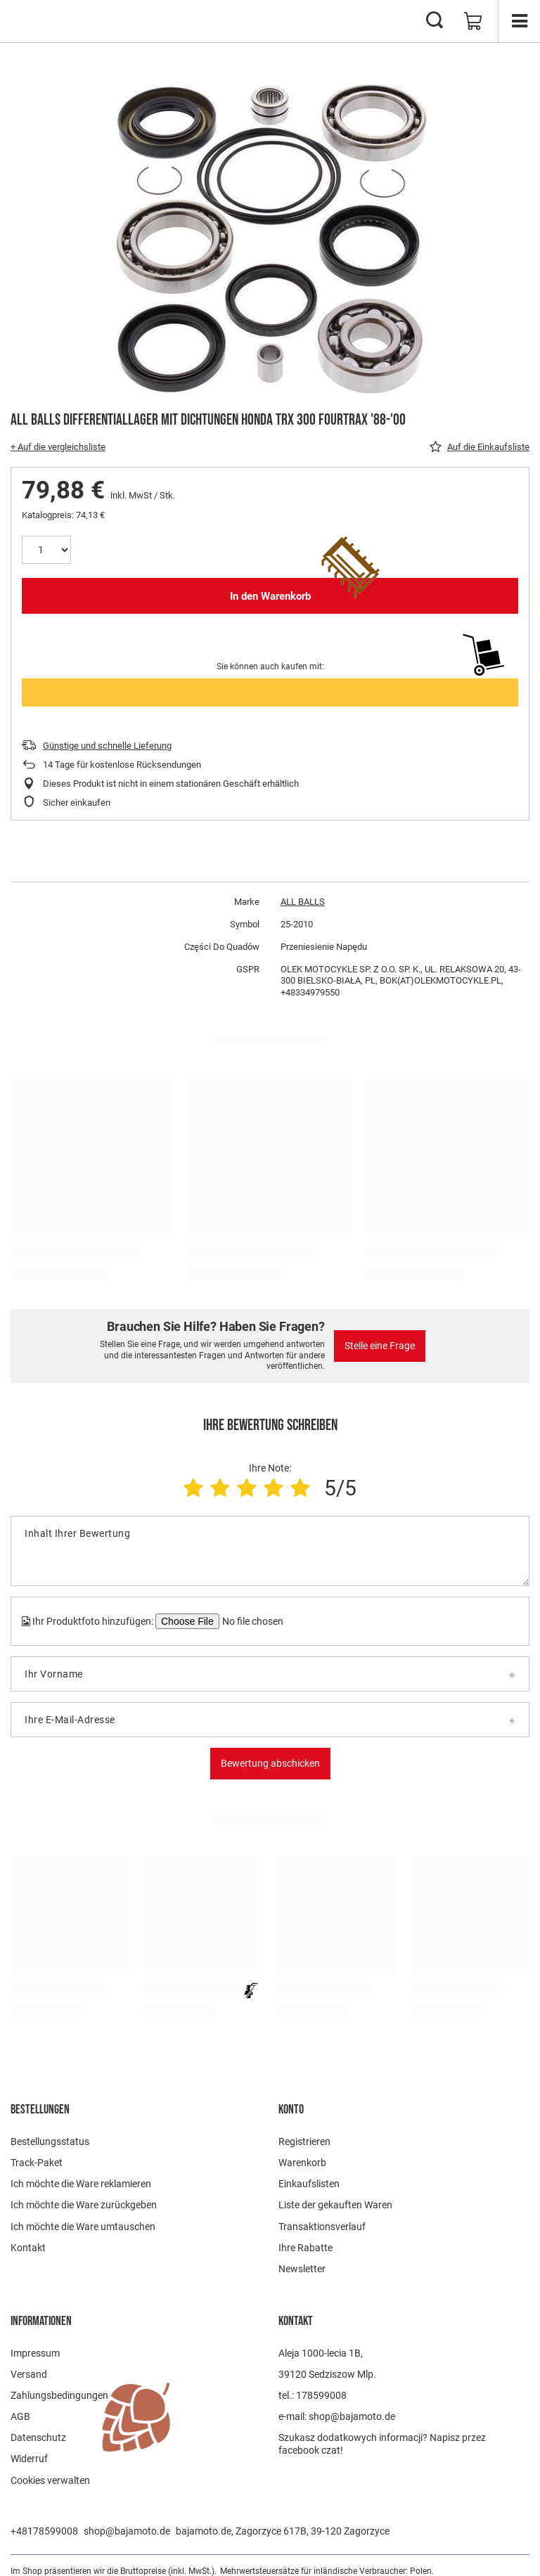  What do you see at coordinates (484, 653) in the screenshot?
I see `view shipping or delivery options` at bounding box center [484, 653].